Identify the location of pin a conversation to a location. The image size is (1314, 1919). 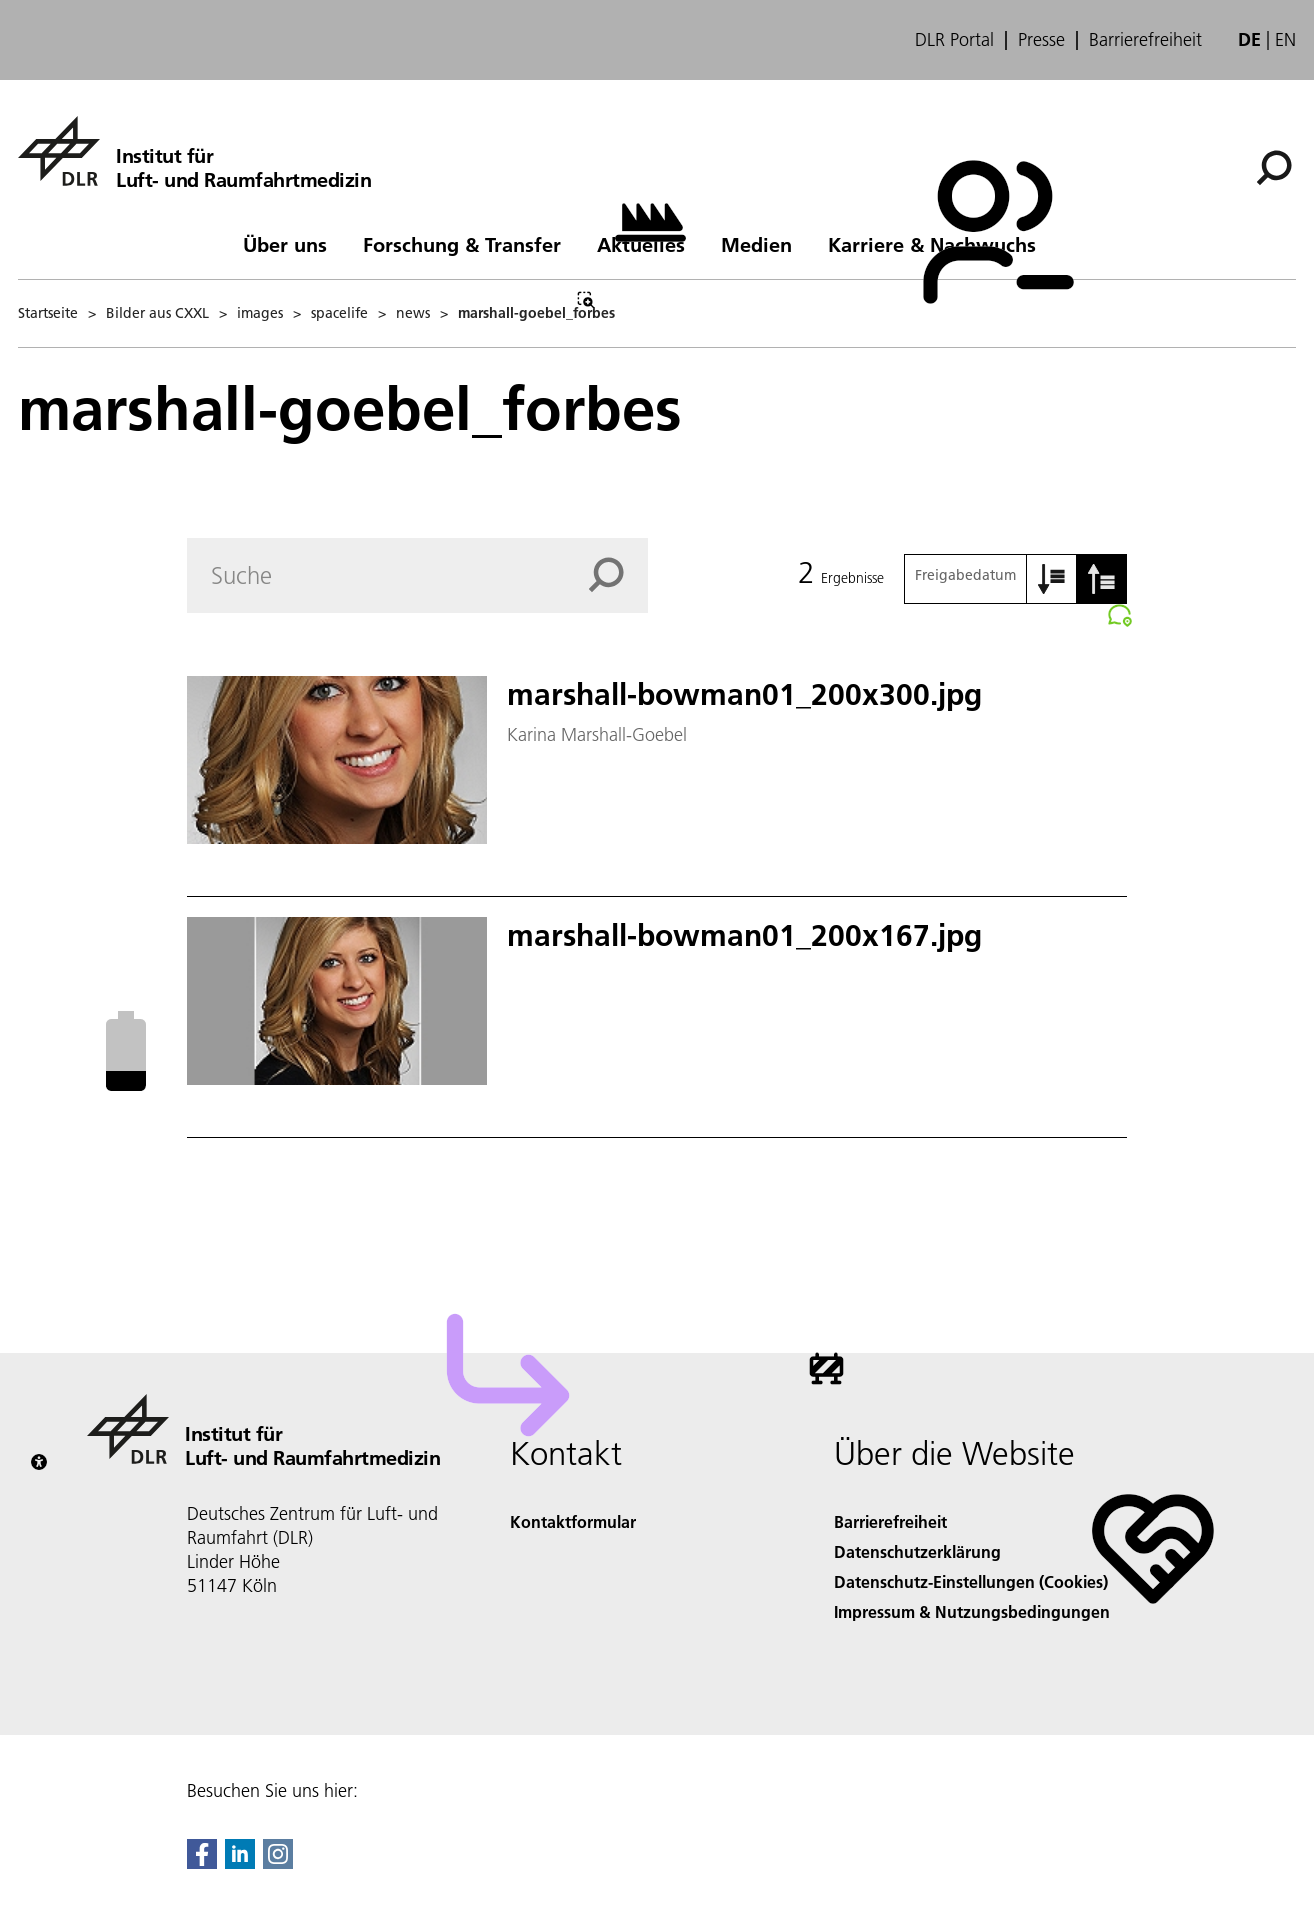
(1119, 614).